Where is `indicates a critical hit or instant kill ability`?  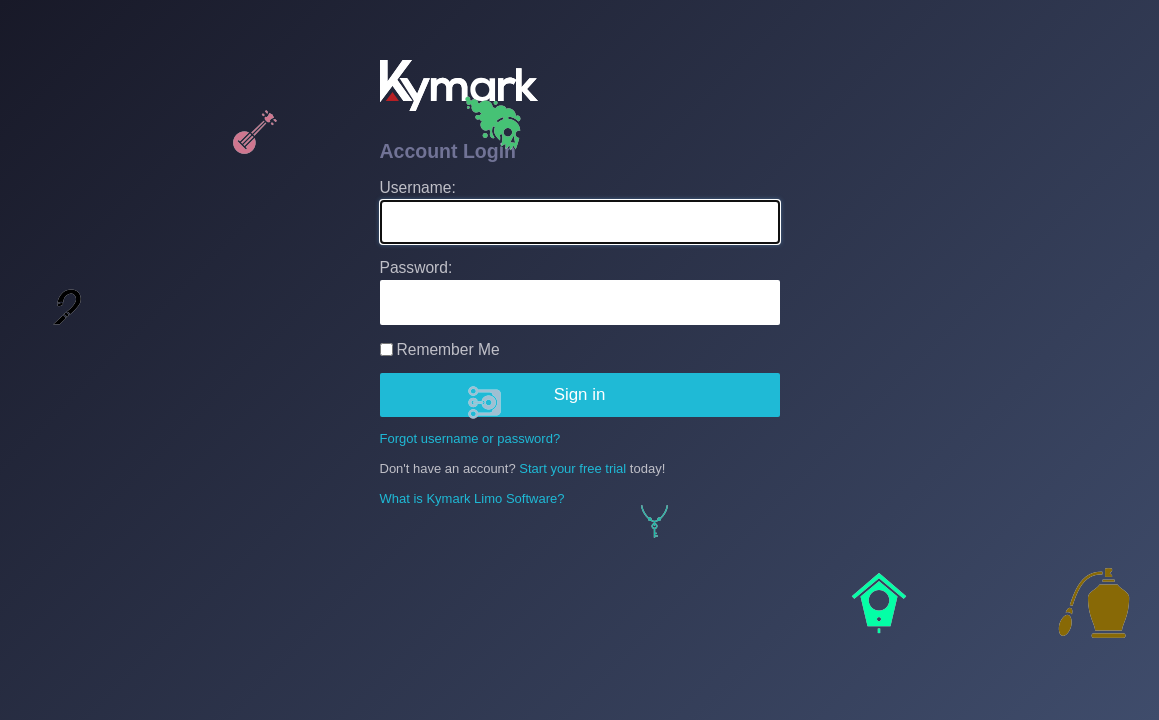 indicates a critical hit or instant kill ability is located at coordinates (493, 124).